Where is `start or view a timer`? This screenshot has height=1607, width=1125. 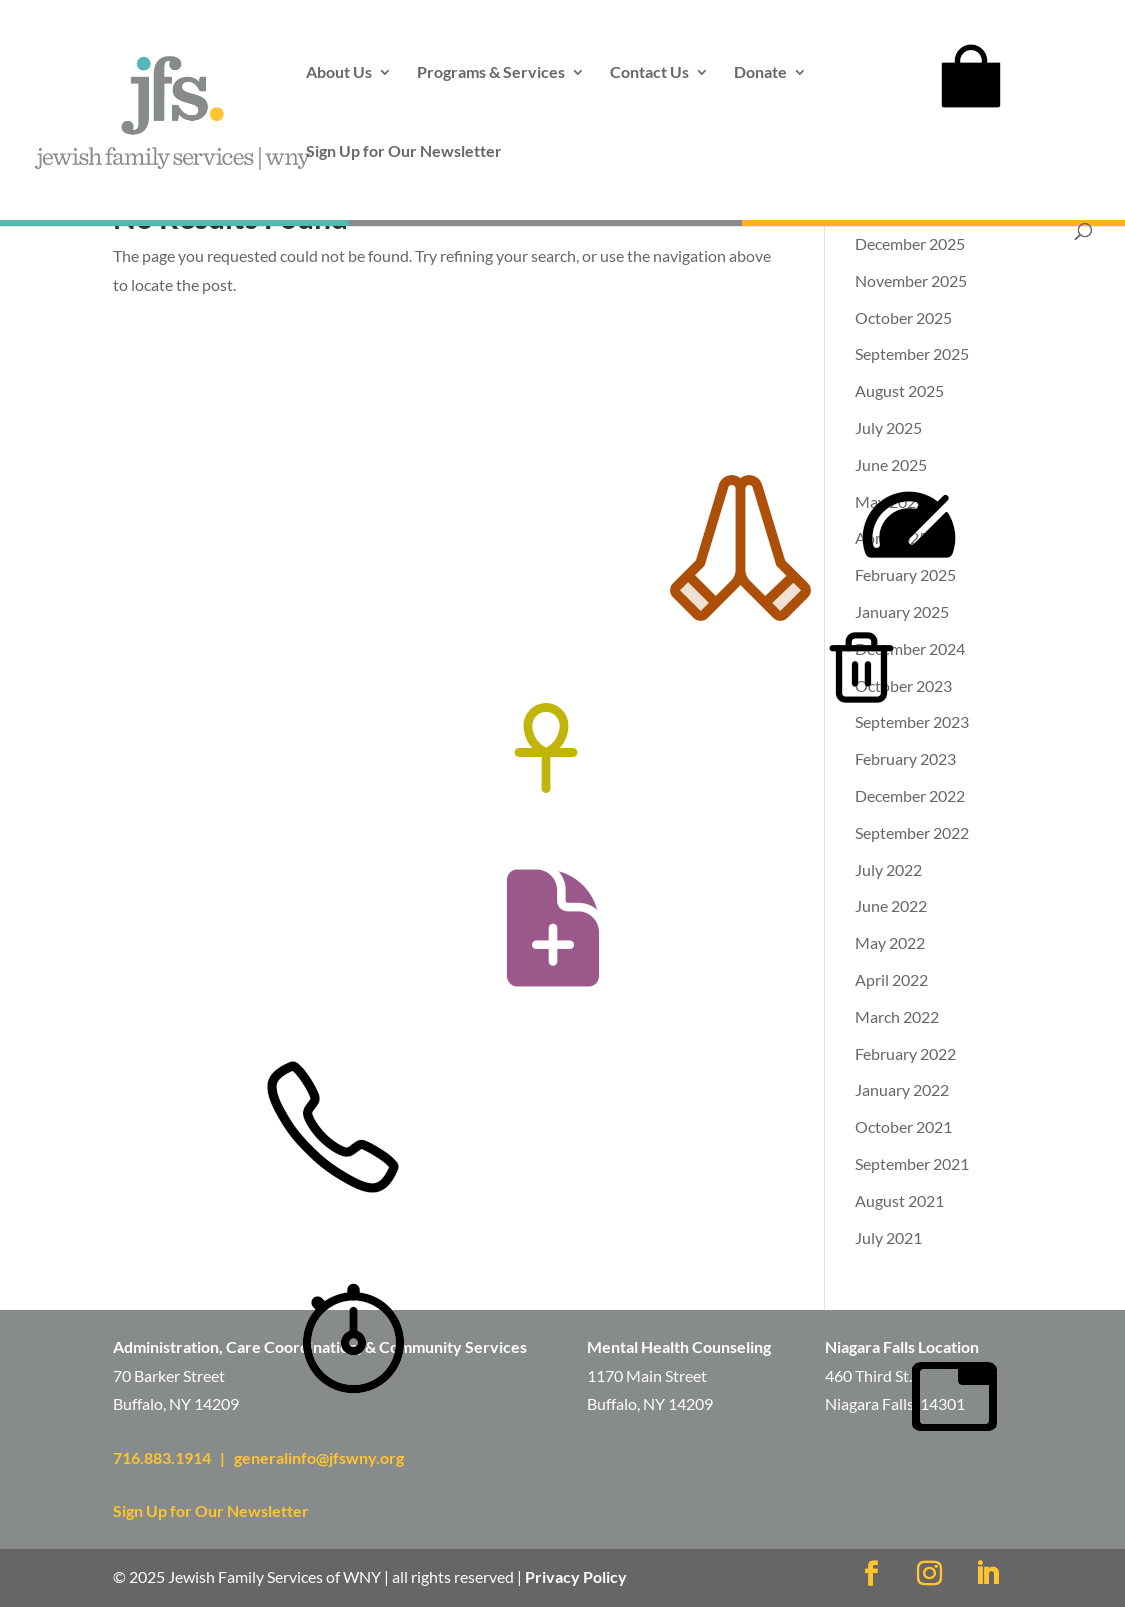
start or view a timer is located at coordinates (353, 1338).